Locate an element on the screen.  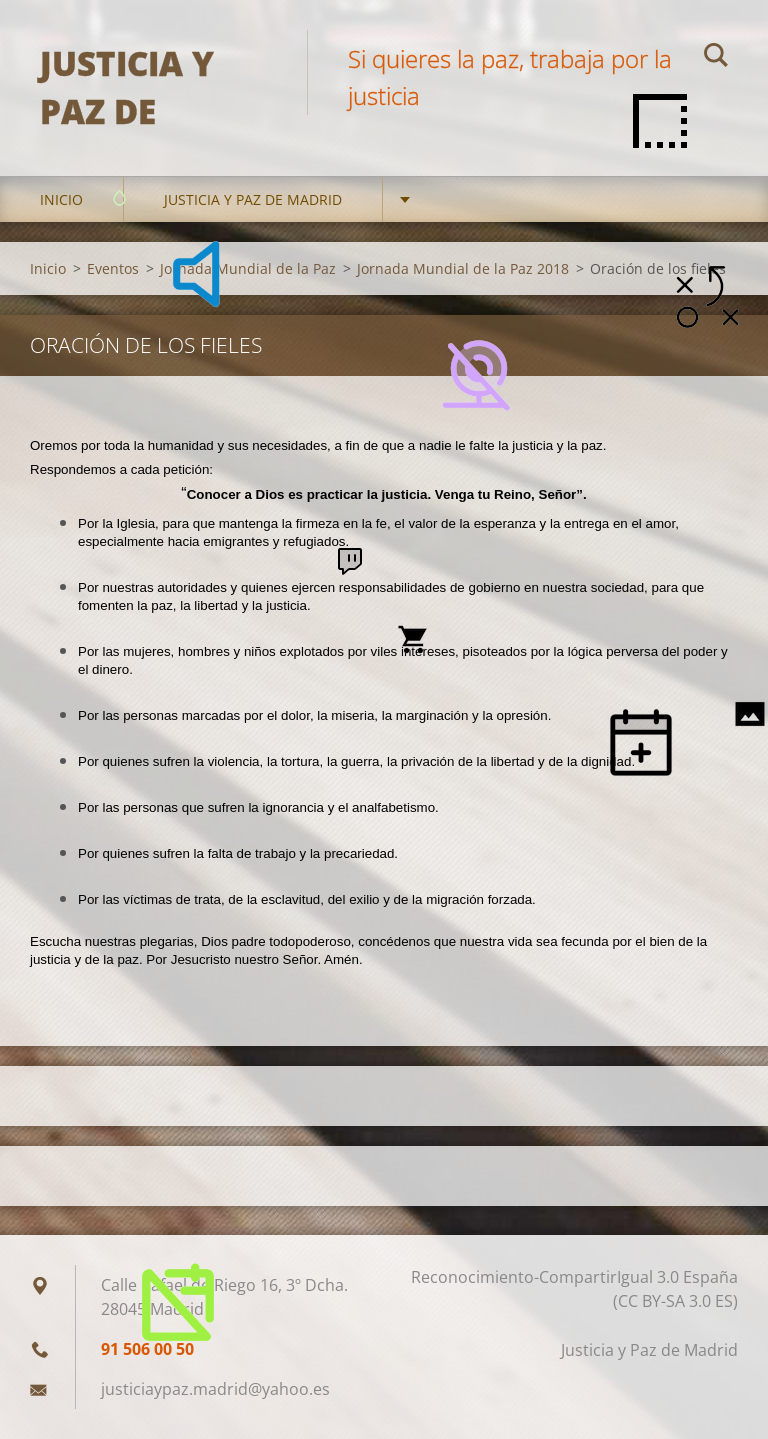
speaker with no audio output is located at coordinates (206, 274).